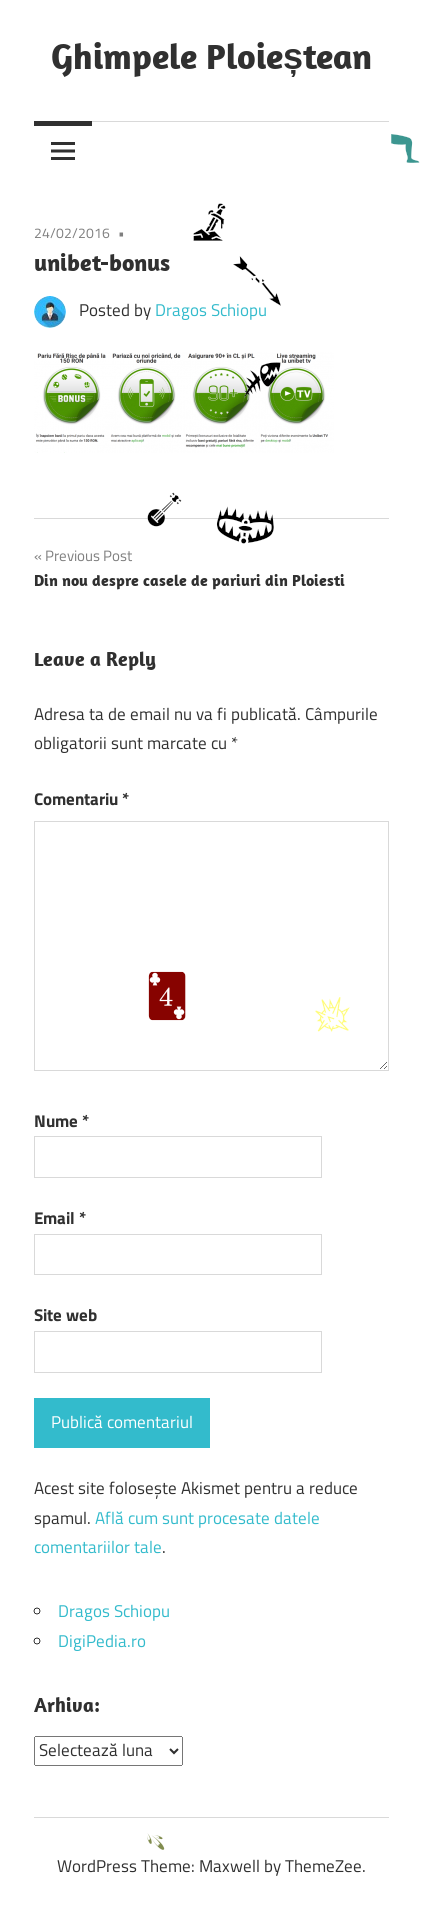 The image size is (423, 1916). Describe the element at coordinates (332, 1014) in the screenshot. I see `sea urchin creature in a game inventory` at that location.